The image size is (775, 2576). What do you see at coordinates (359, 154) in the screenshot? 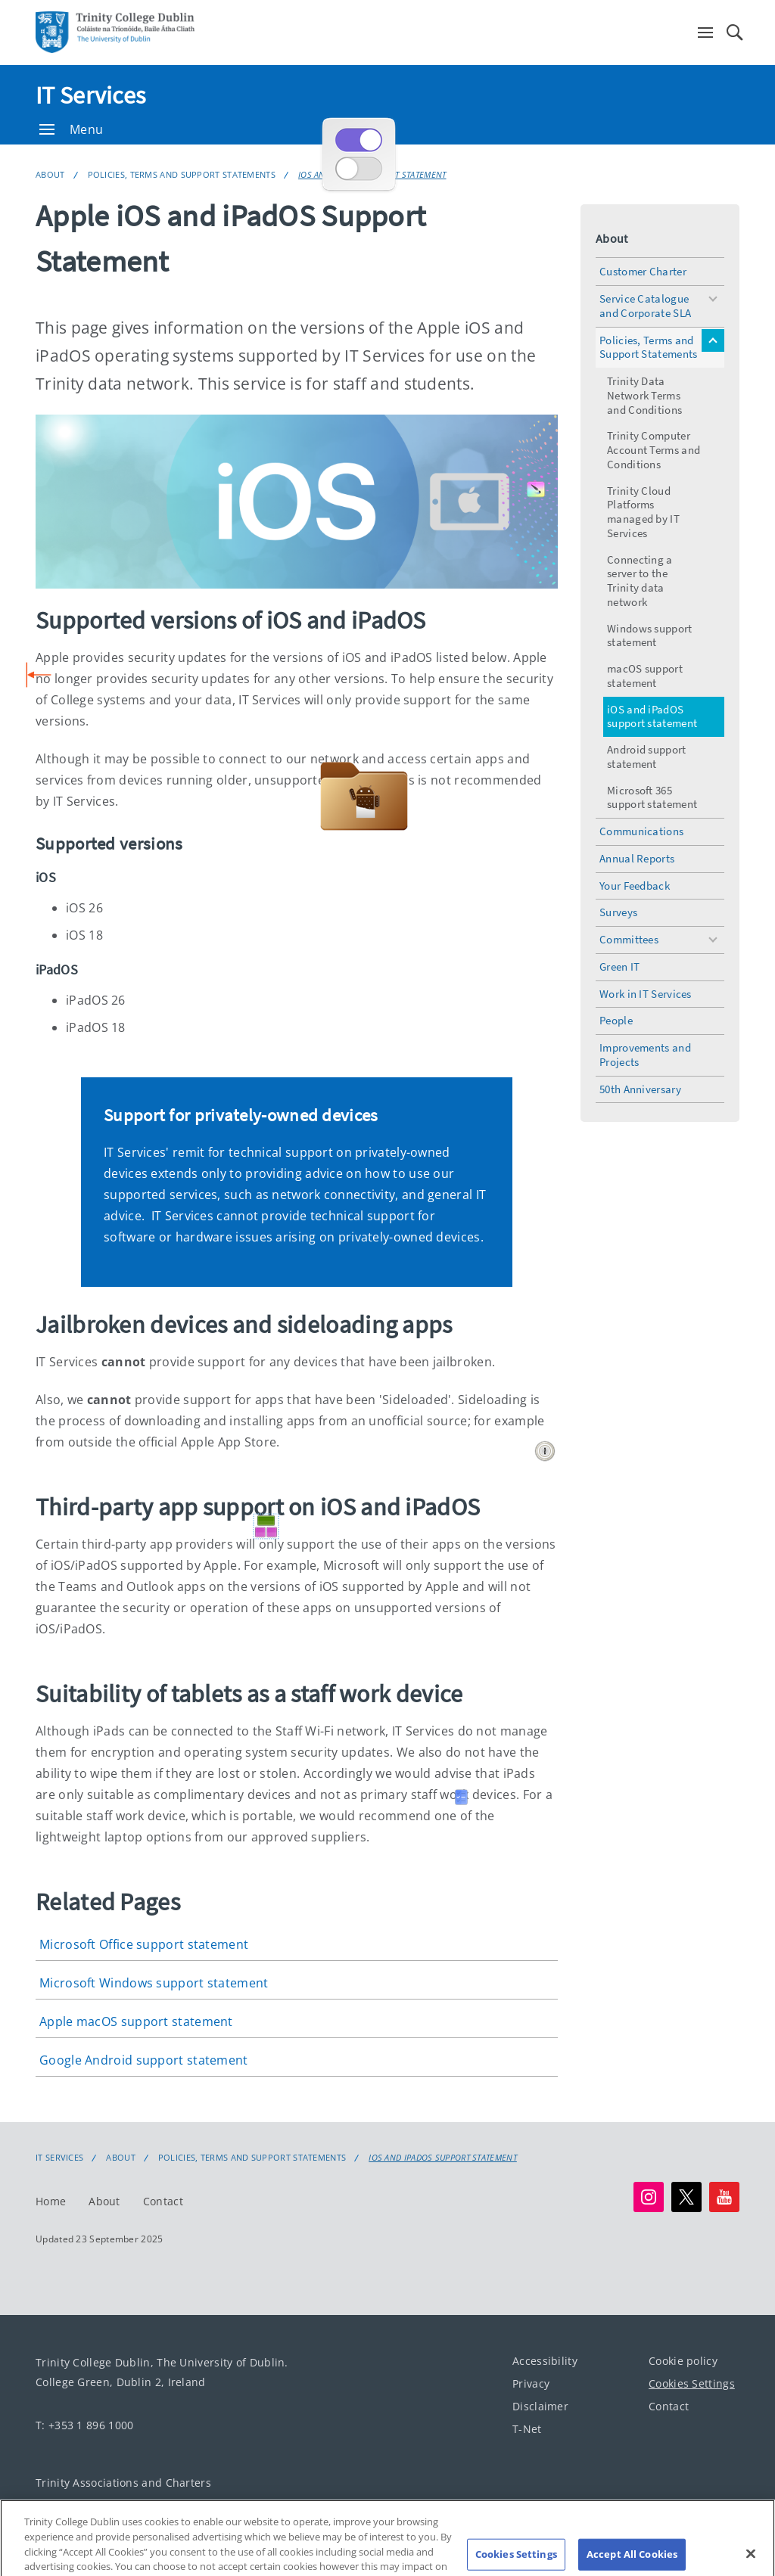
I see `open system settings or preferences` at bounding box center [359, 154].